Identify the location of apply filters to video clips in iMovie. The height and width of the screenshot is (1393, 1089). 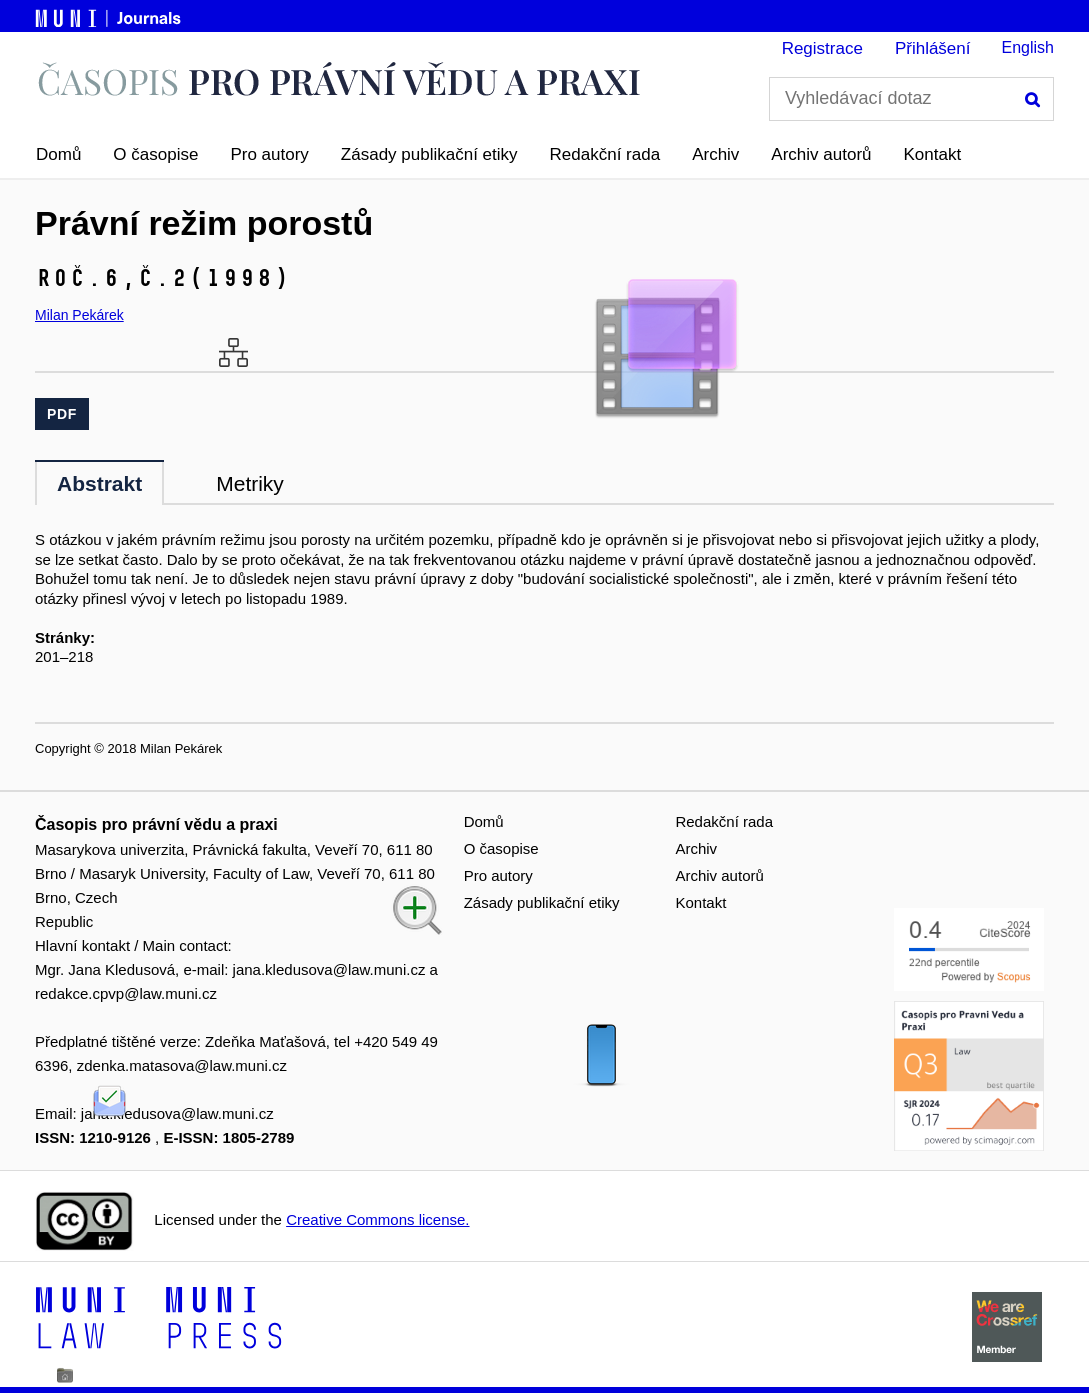
(666, 349).